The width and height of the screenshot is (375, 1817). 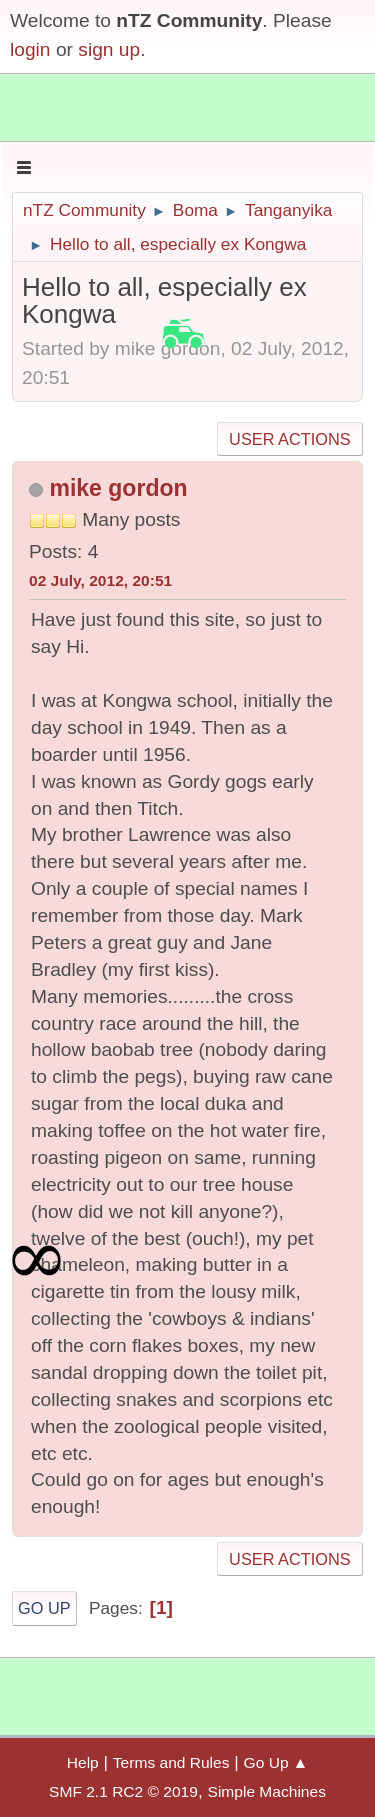 I want to click on select jeep or off-road vehicle, so click(x=183, y=333).